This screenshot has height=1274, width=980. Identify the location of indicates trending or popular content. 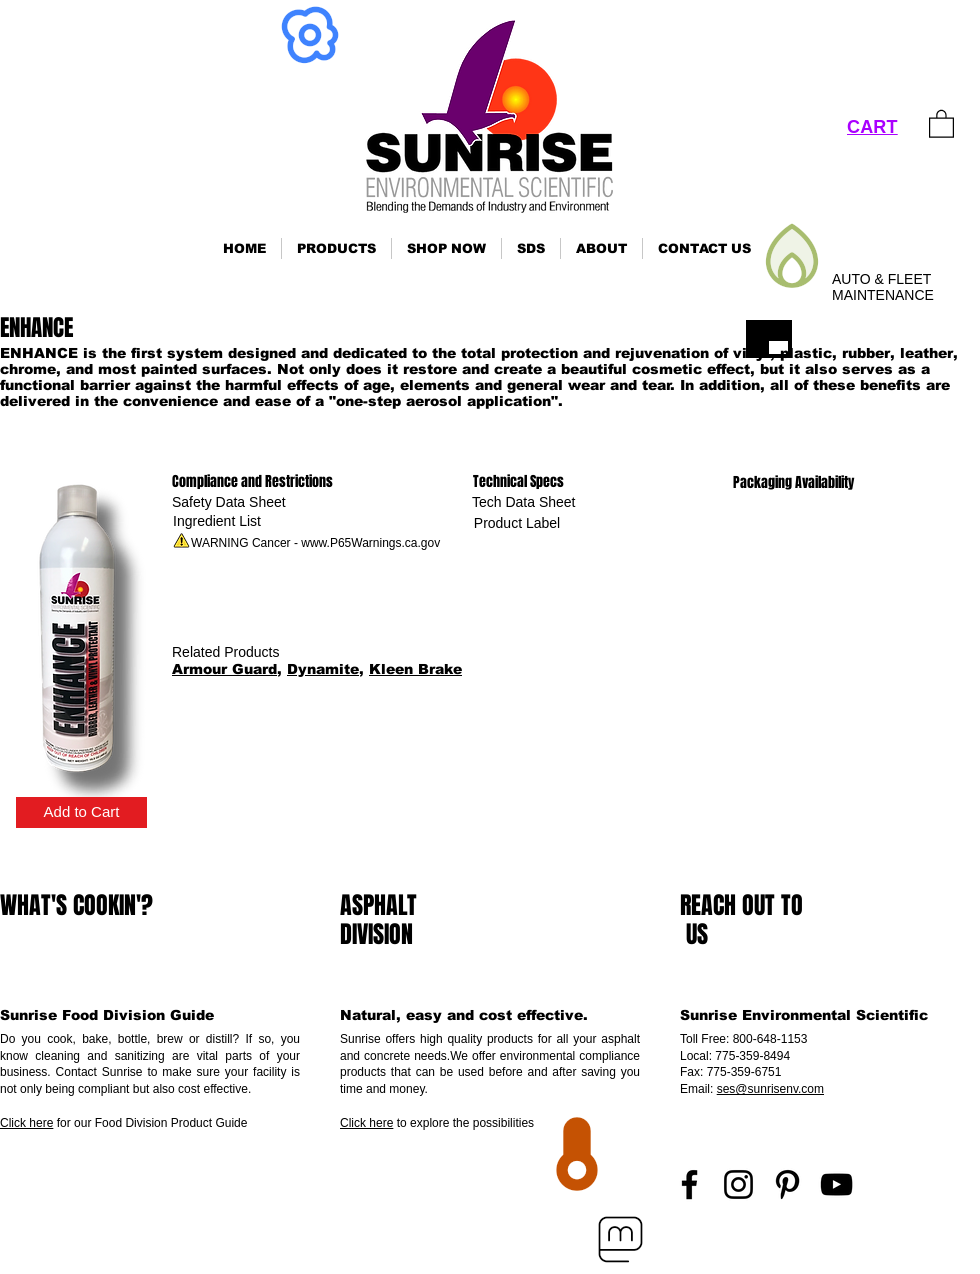
(792, 257).